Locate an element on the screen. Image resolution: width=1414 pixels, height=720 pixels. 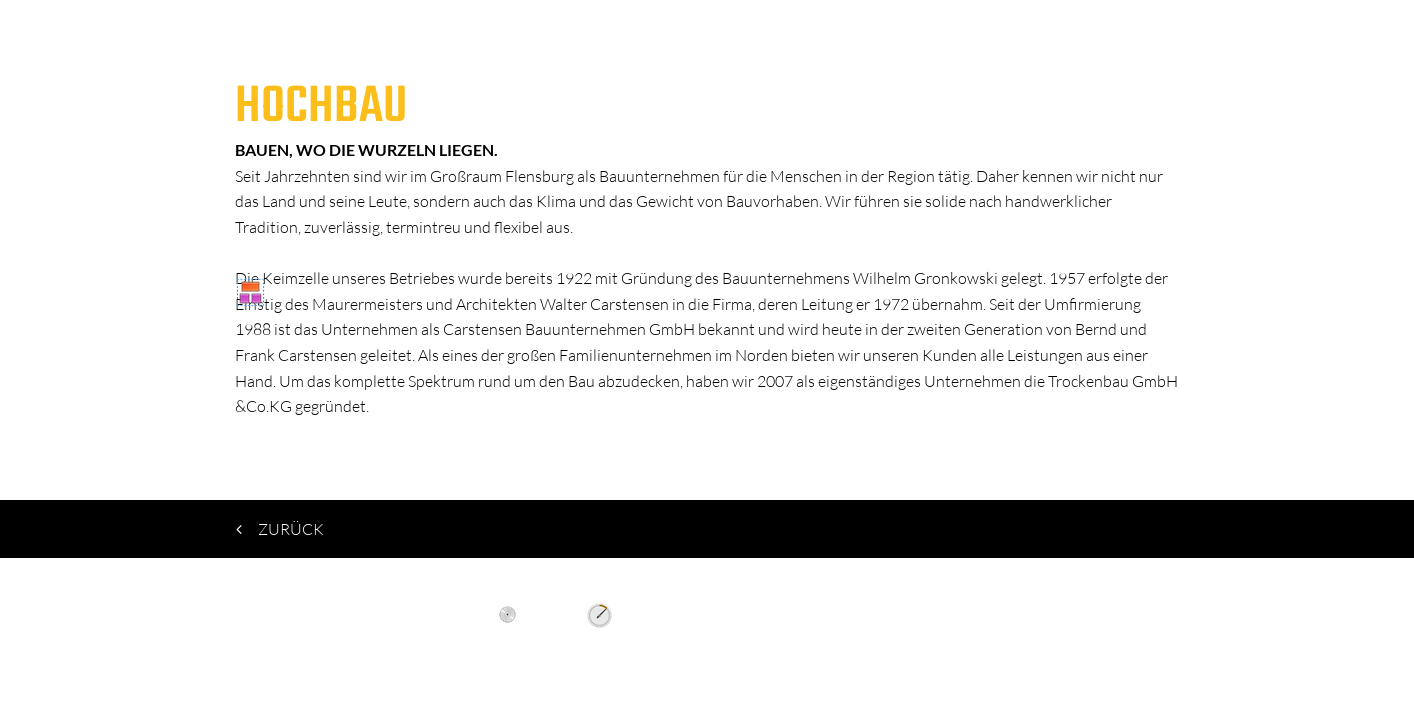
access CD/DVD drive or disc reader is located at coordinates (507, 614).